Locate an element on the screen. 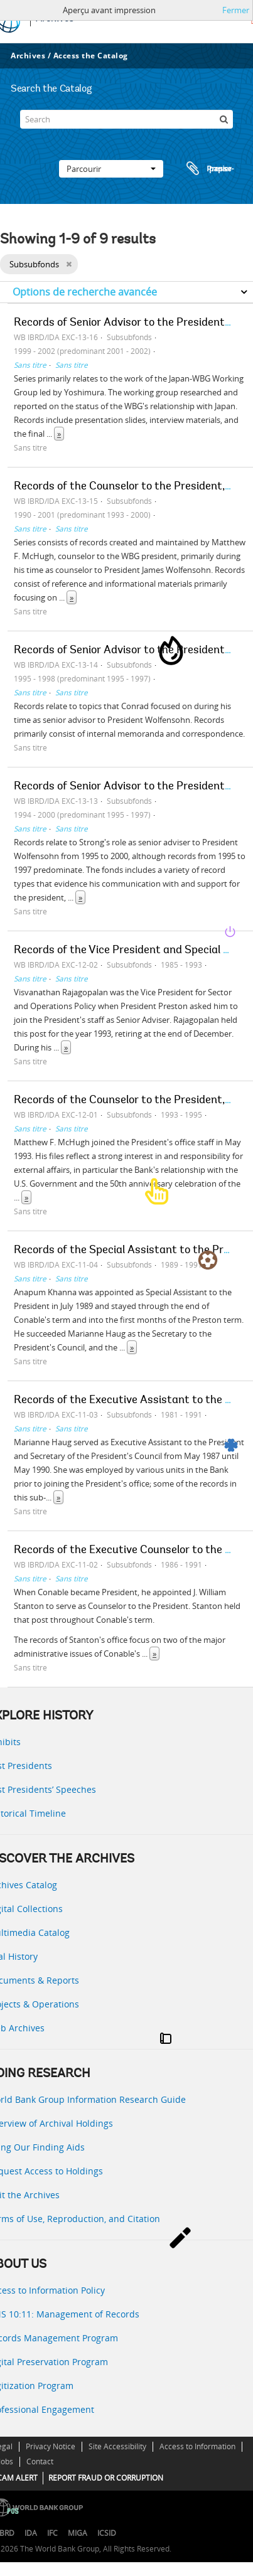 This screenshot has height=2576, width=253. indicates trending or popular content is located at coordinates (171, 651).